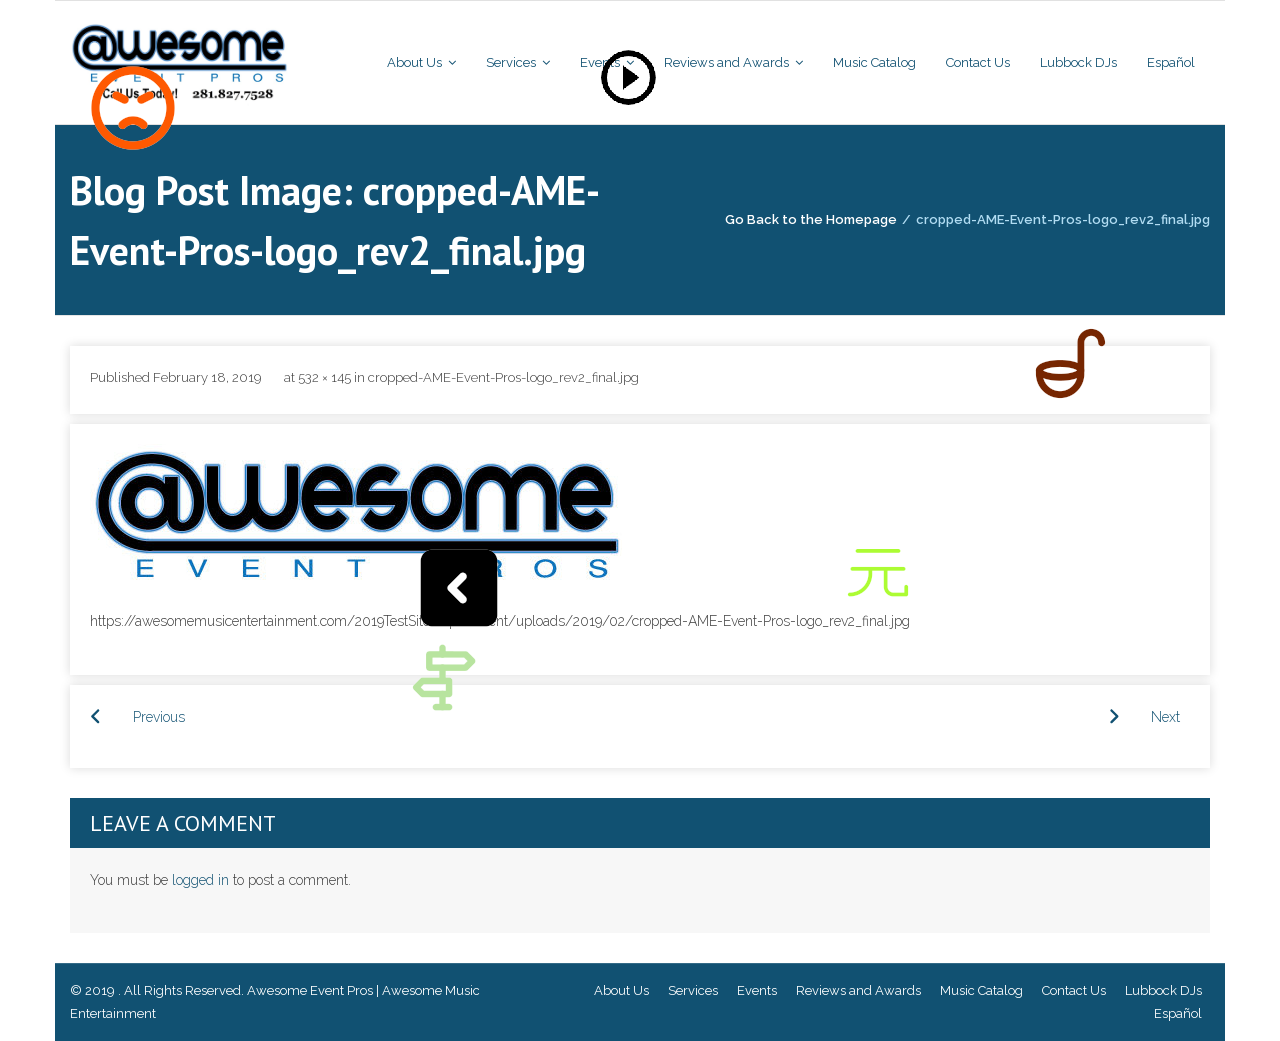  What do you see at coordinates (442, 677) in the screenshot?
I see `get directions to a destination` at bounding box center [442, 677].